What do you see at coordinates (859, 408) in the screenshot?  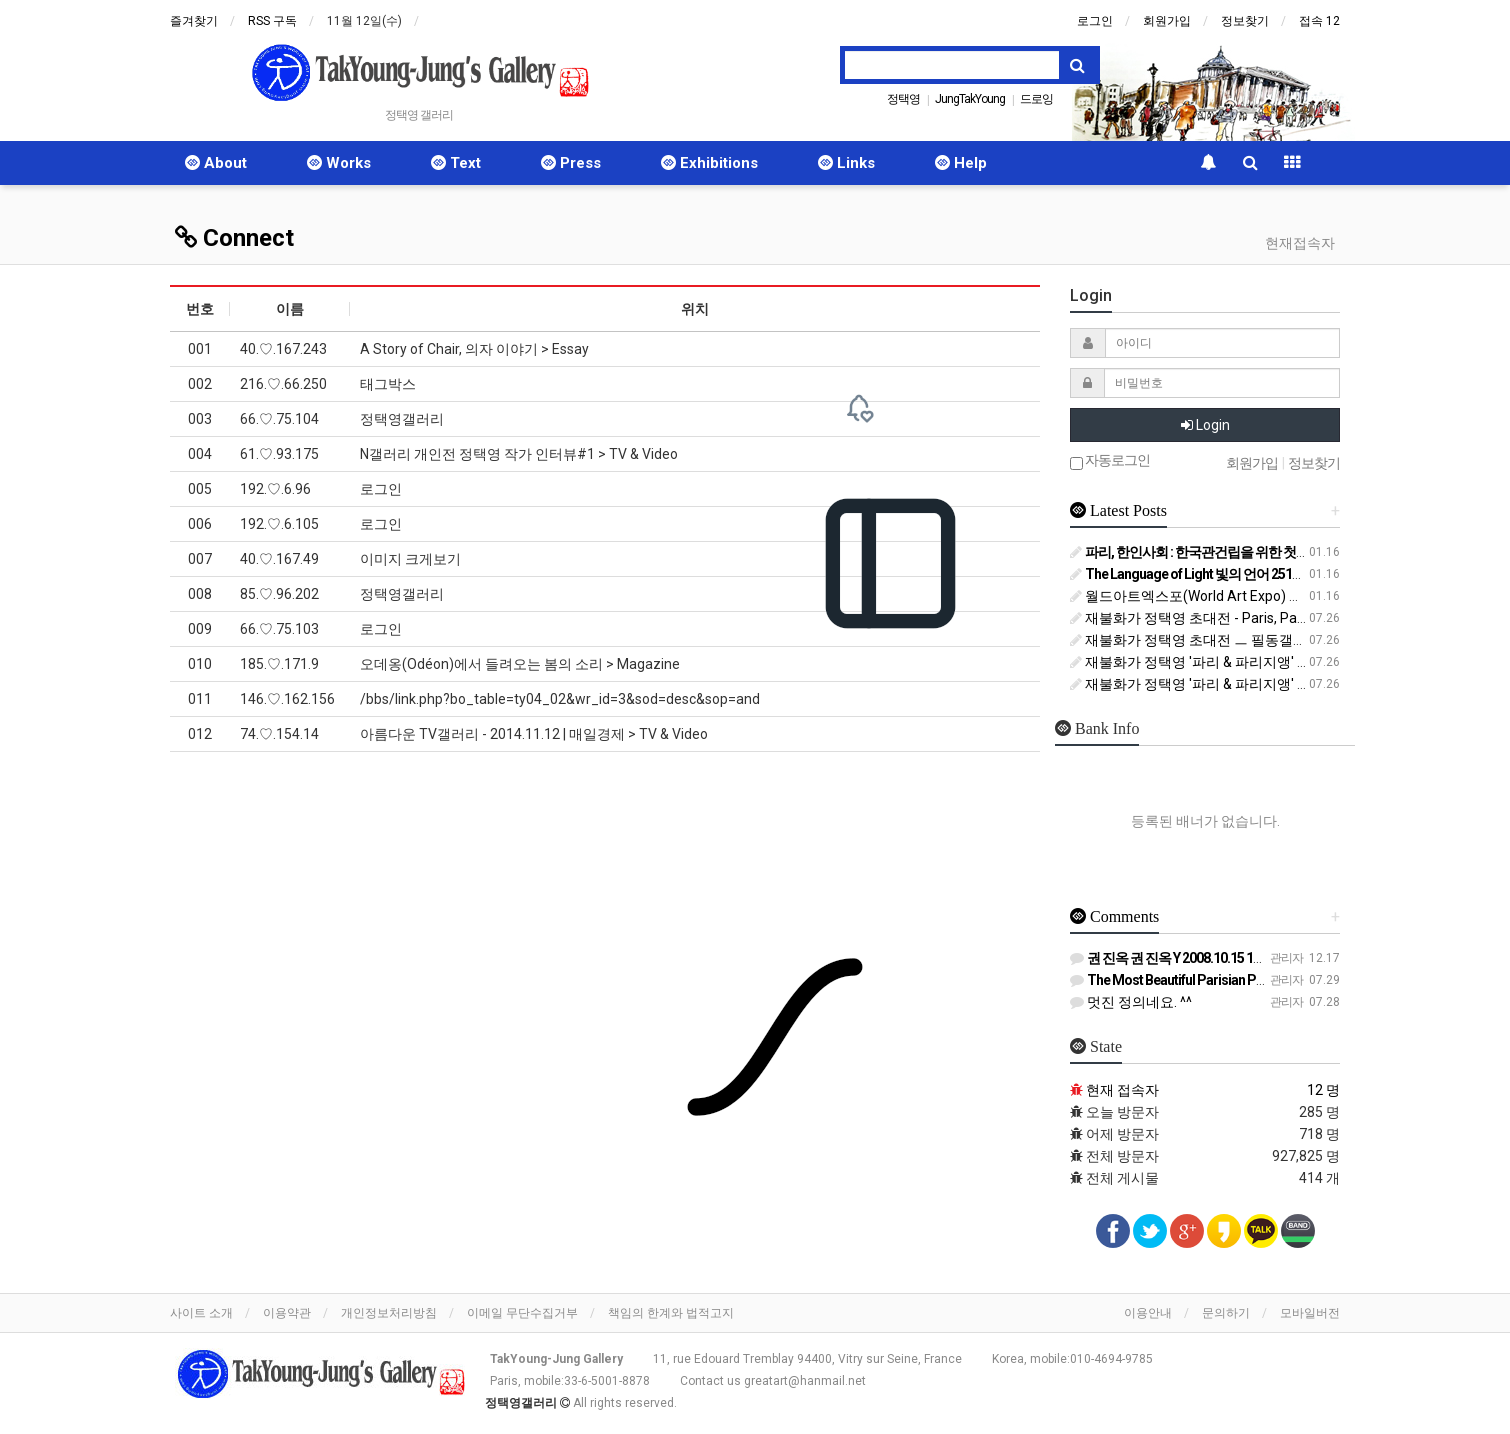 I see `notifications from favorites or loved ones` at bounding box center [859, 408].